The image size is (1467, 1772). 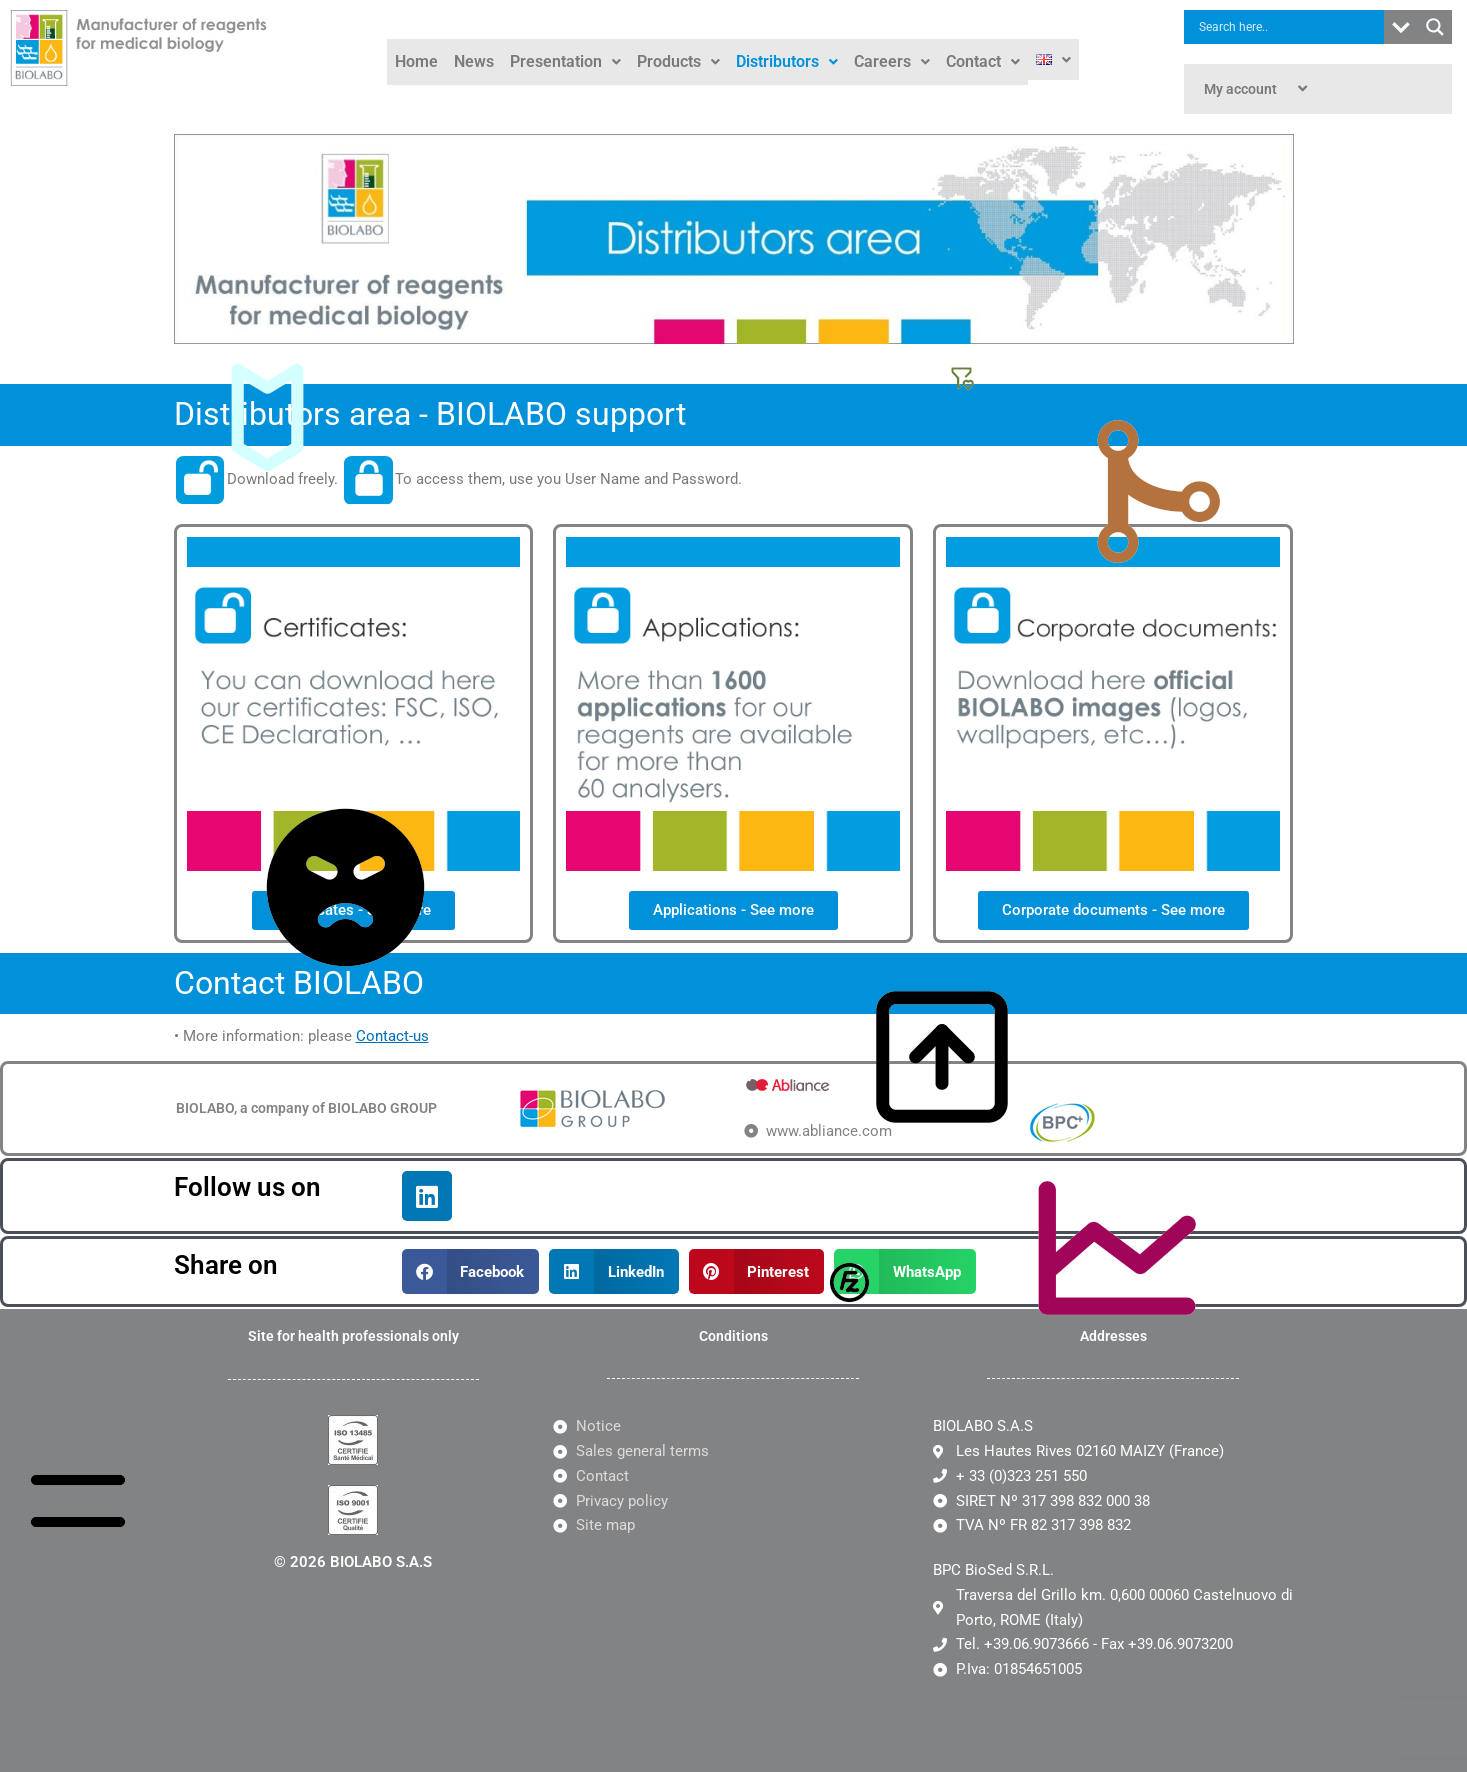 I want to click on select angry mood or emotion, so click(x=345, y=887).